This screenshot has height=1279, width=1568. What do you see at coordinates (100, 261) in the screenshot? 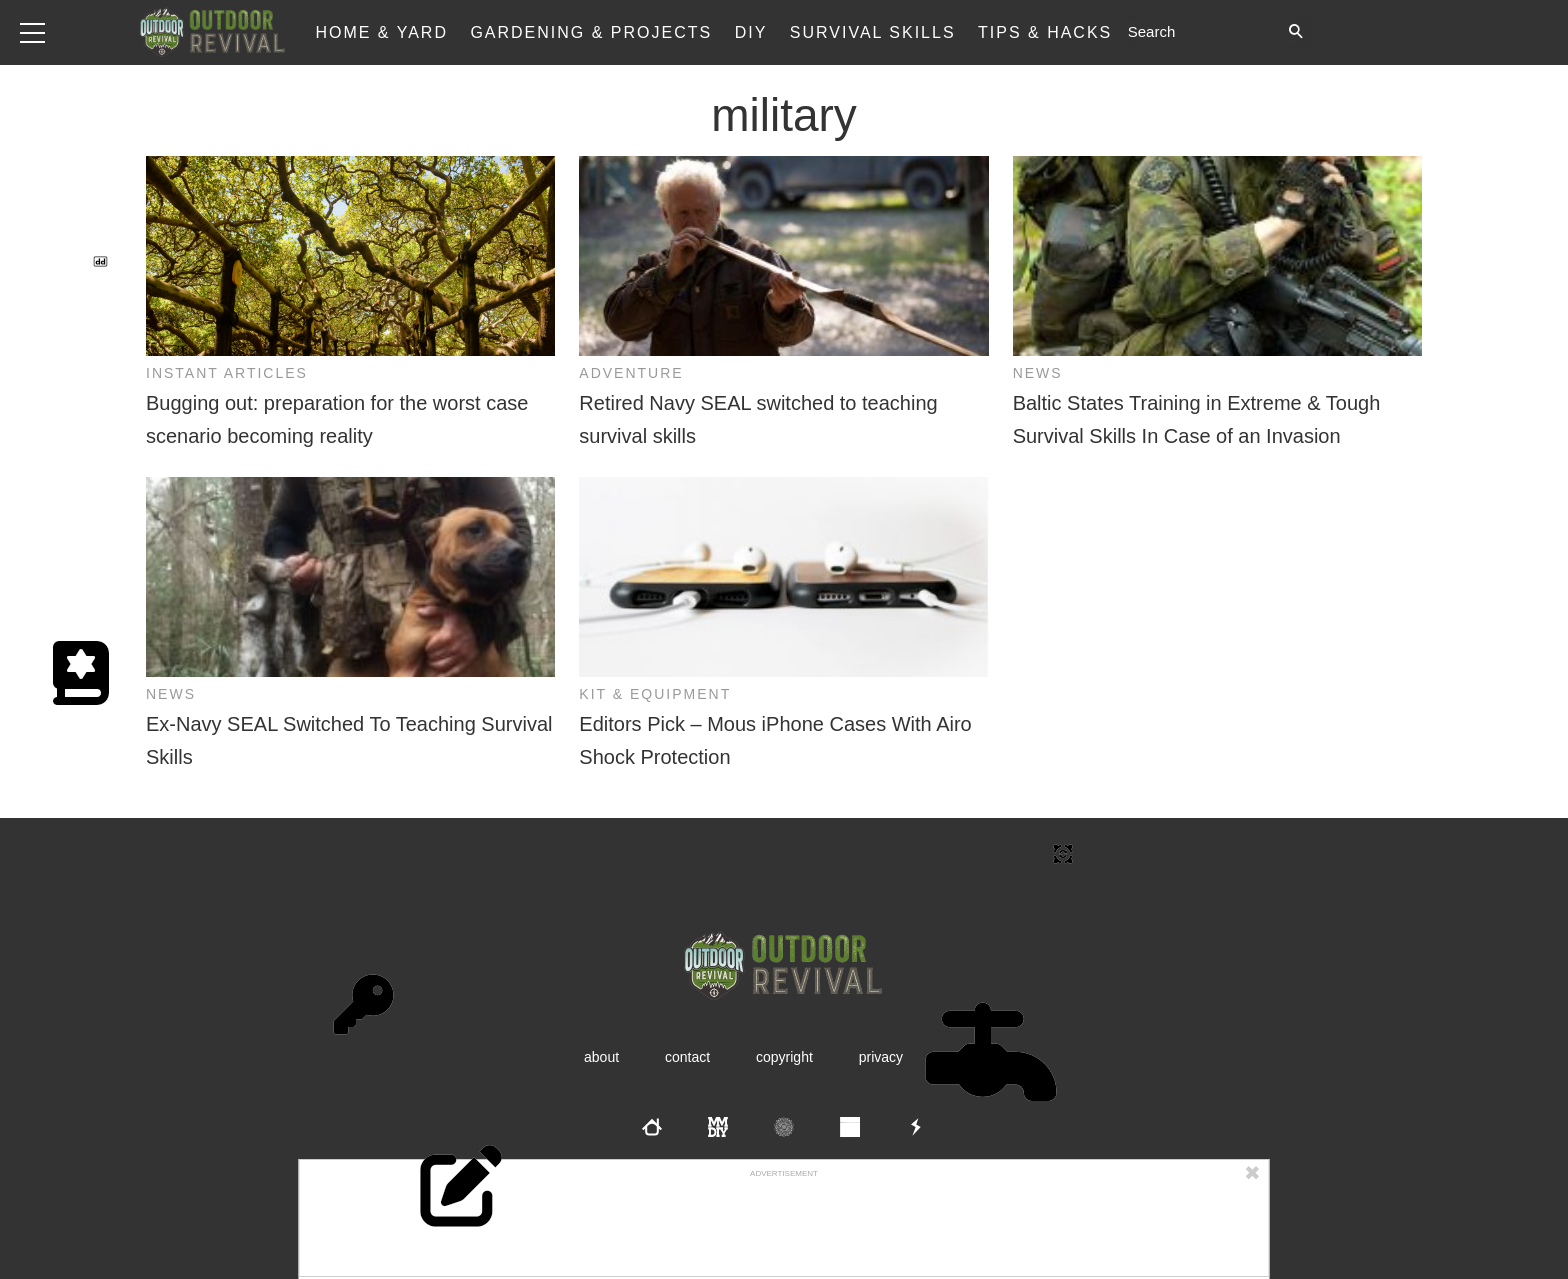
I see `deploy dog logo - a deployment automation service` at bounding box center [100, 261].